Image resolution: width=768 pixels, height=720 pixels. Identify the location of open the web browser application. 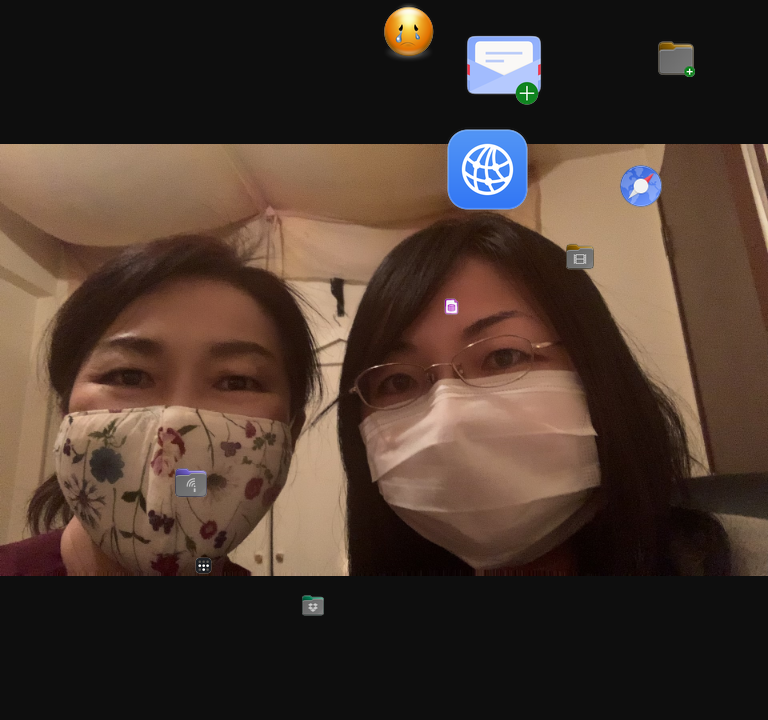
(641, 186).